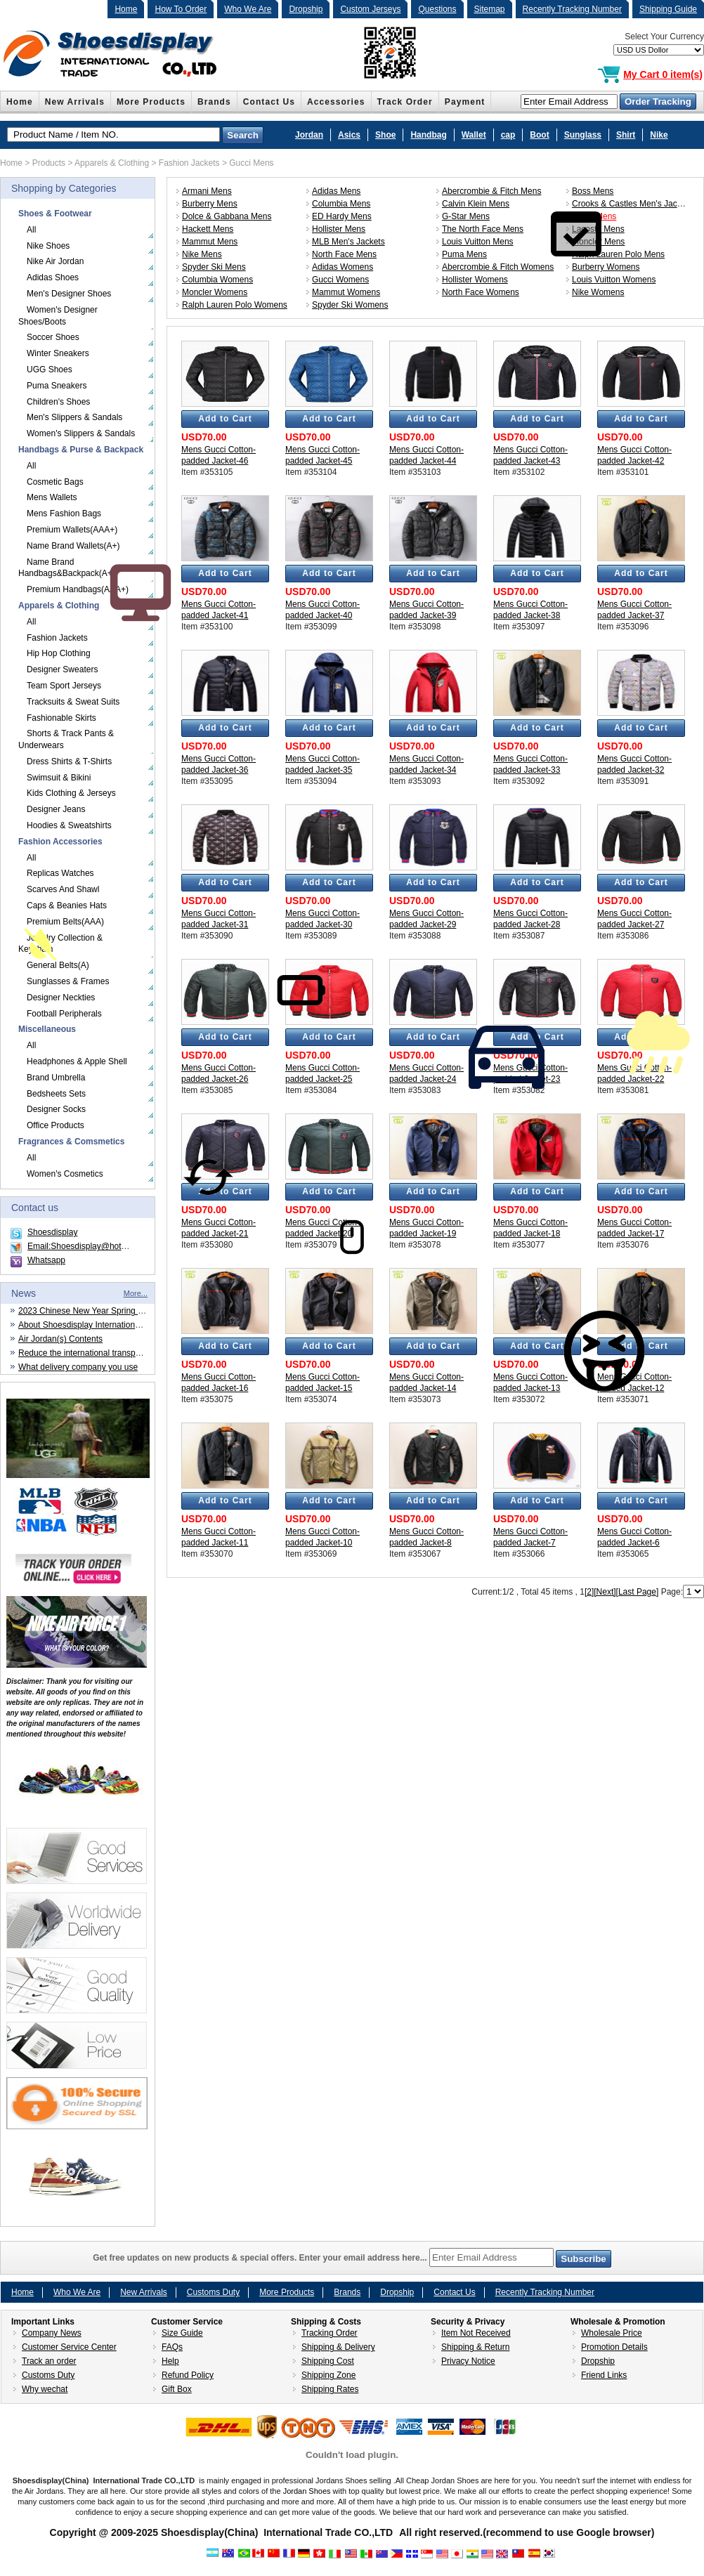 This screenshot has height=2576, width=704. What do you see at coordinates (658, 1042) in the screenshot?
I see `indicates heavy rain or stormy weather conditions` at bounding box center [658, 1042].